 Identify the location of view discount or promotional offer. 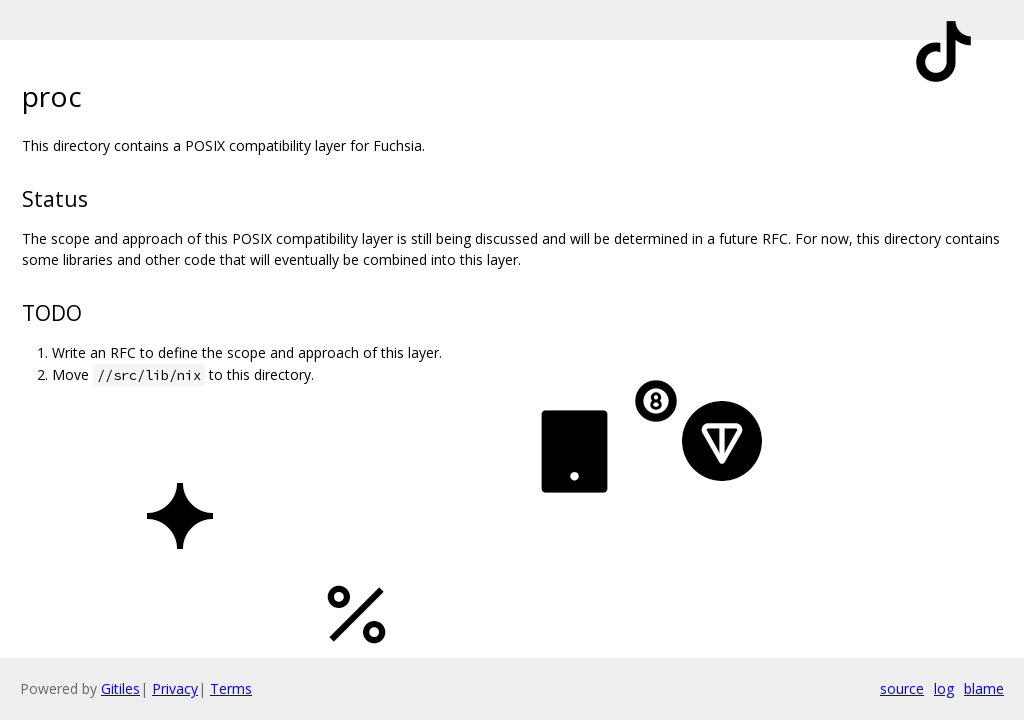
(356, 614).